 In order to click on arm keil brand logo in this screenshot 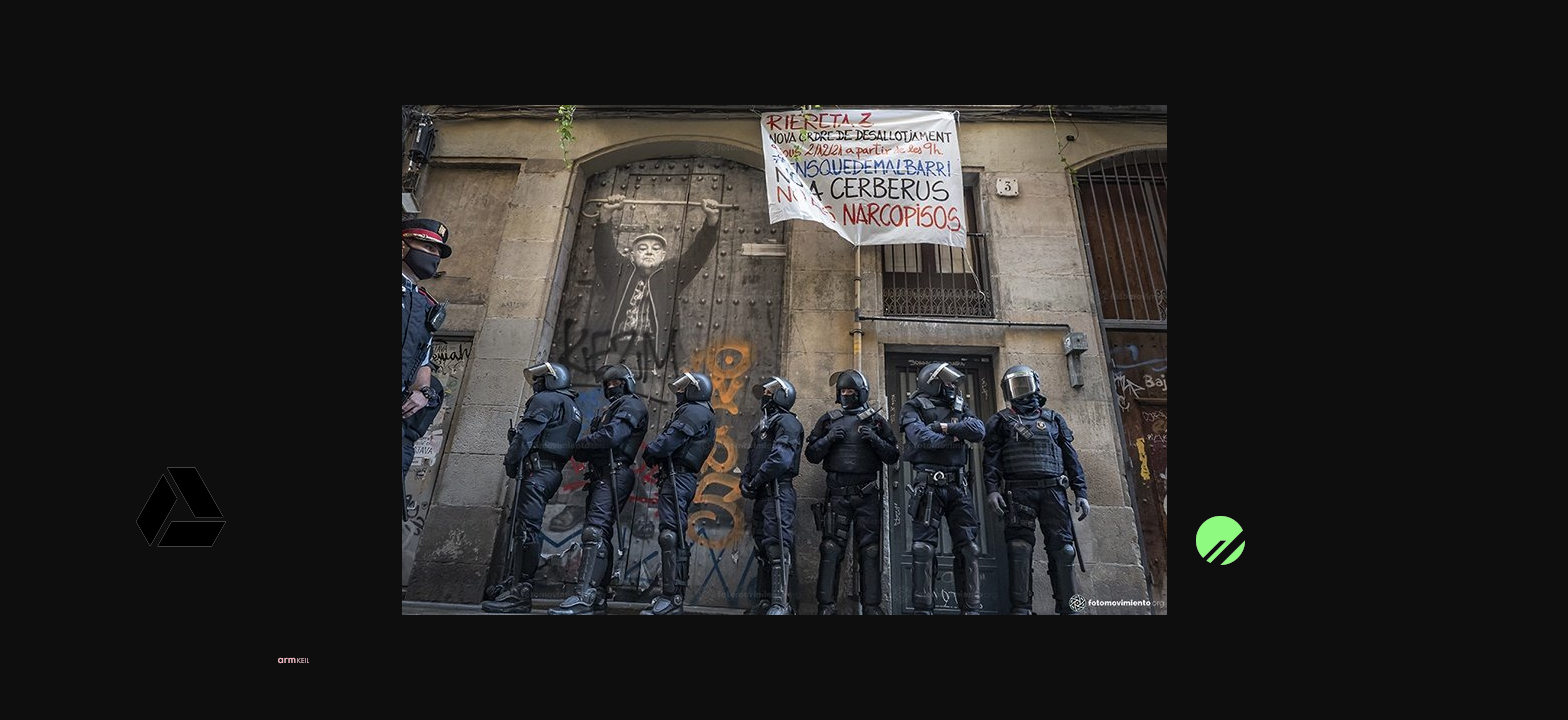, I will do `click(293, 660)`.